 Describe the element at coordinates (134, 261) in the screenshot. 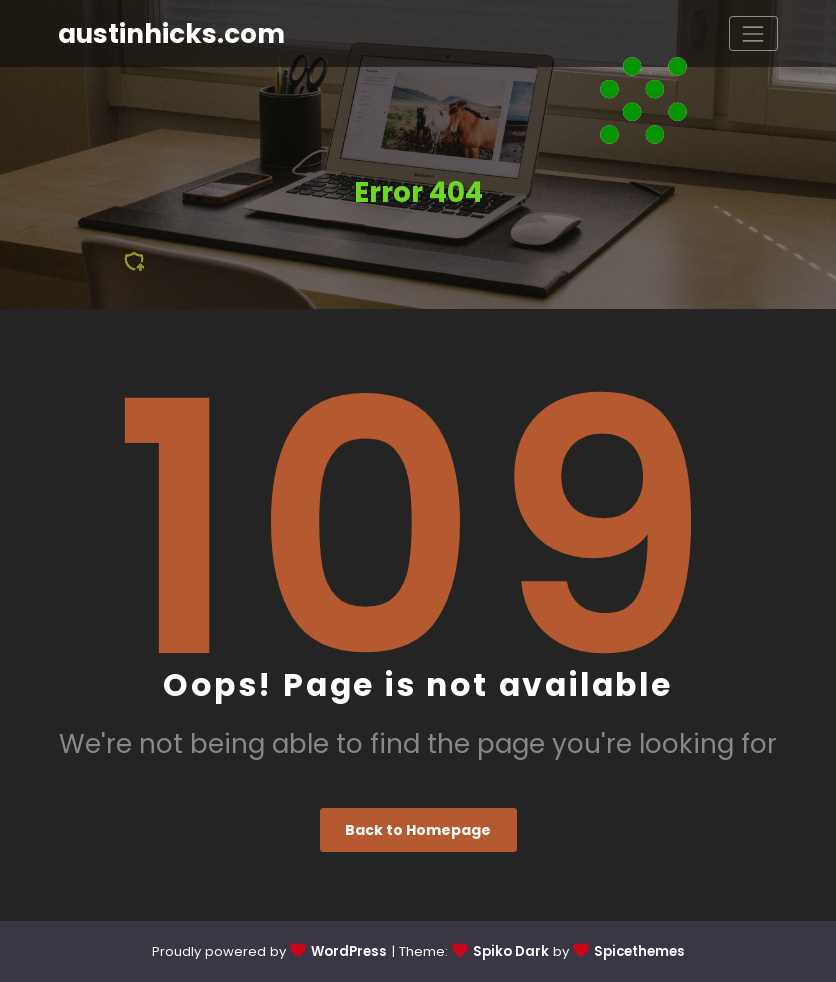

I see `upgrade or enhance security protection` at that location.